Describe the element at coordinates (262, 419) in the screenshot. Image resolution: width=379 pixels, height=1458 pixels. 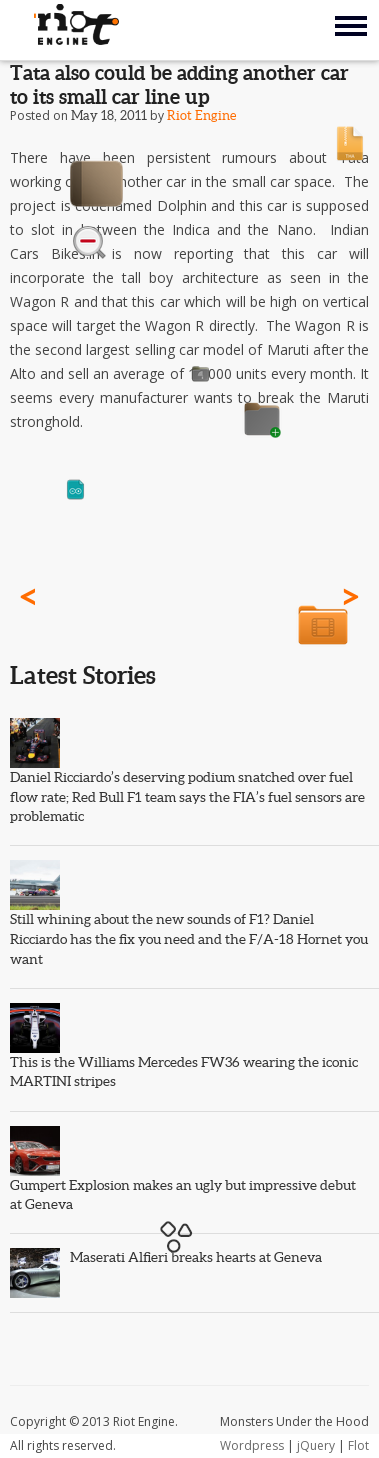
I see `create a new folder` at that location.